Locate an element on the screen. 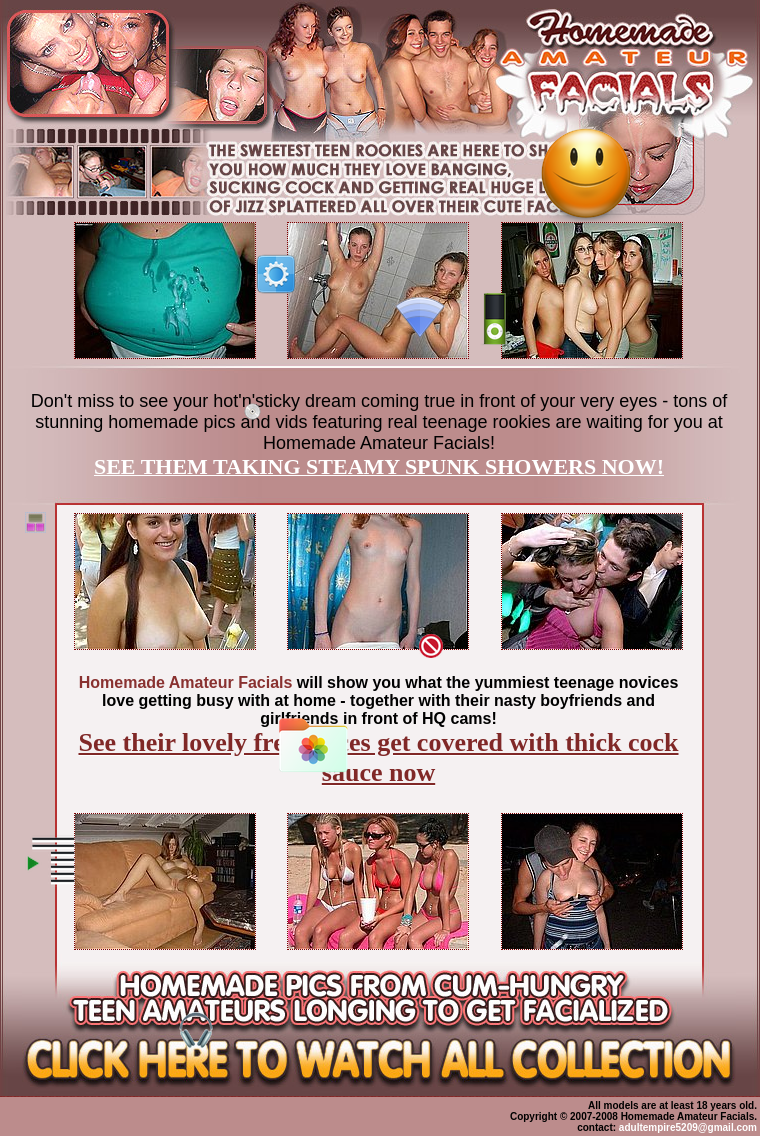 Image resolution: width=760 pixels, height=1136 pixels. select all items in the current view is located at coordinates (35, 522).